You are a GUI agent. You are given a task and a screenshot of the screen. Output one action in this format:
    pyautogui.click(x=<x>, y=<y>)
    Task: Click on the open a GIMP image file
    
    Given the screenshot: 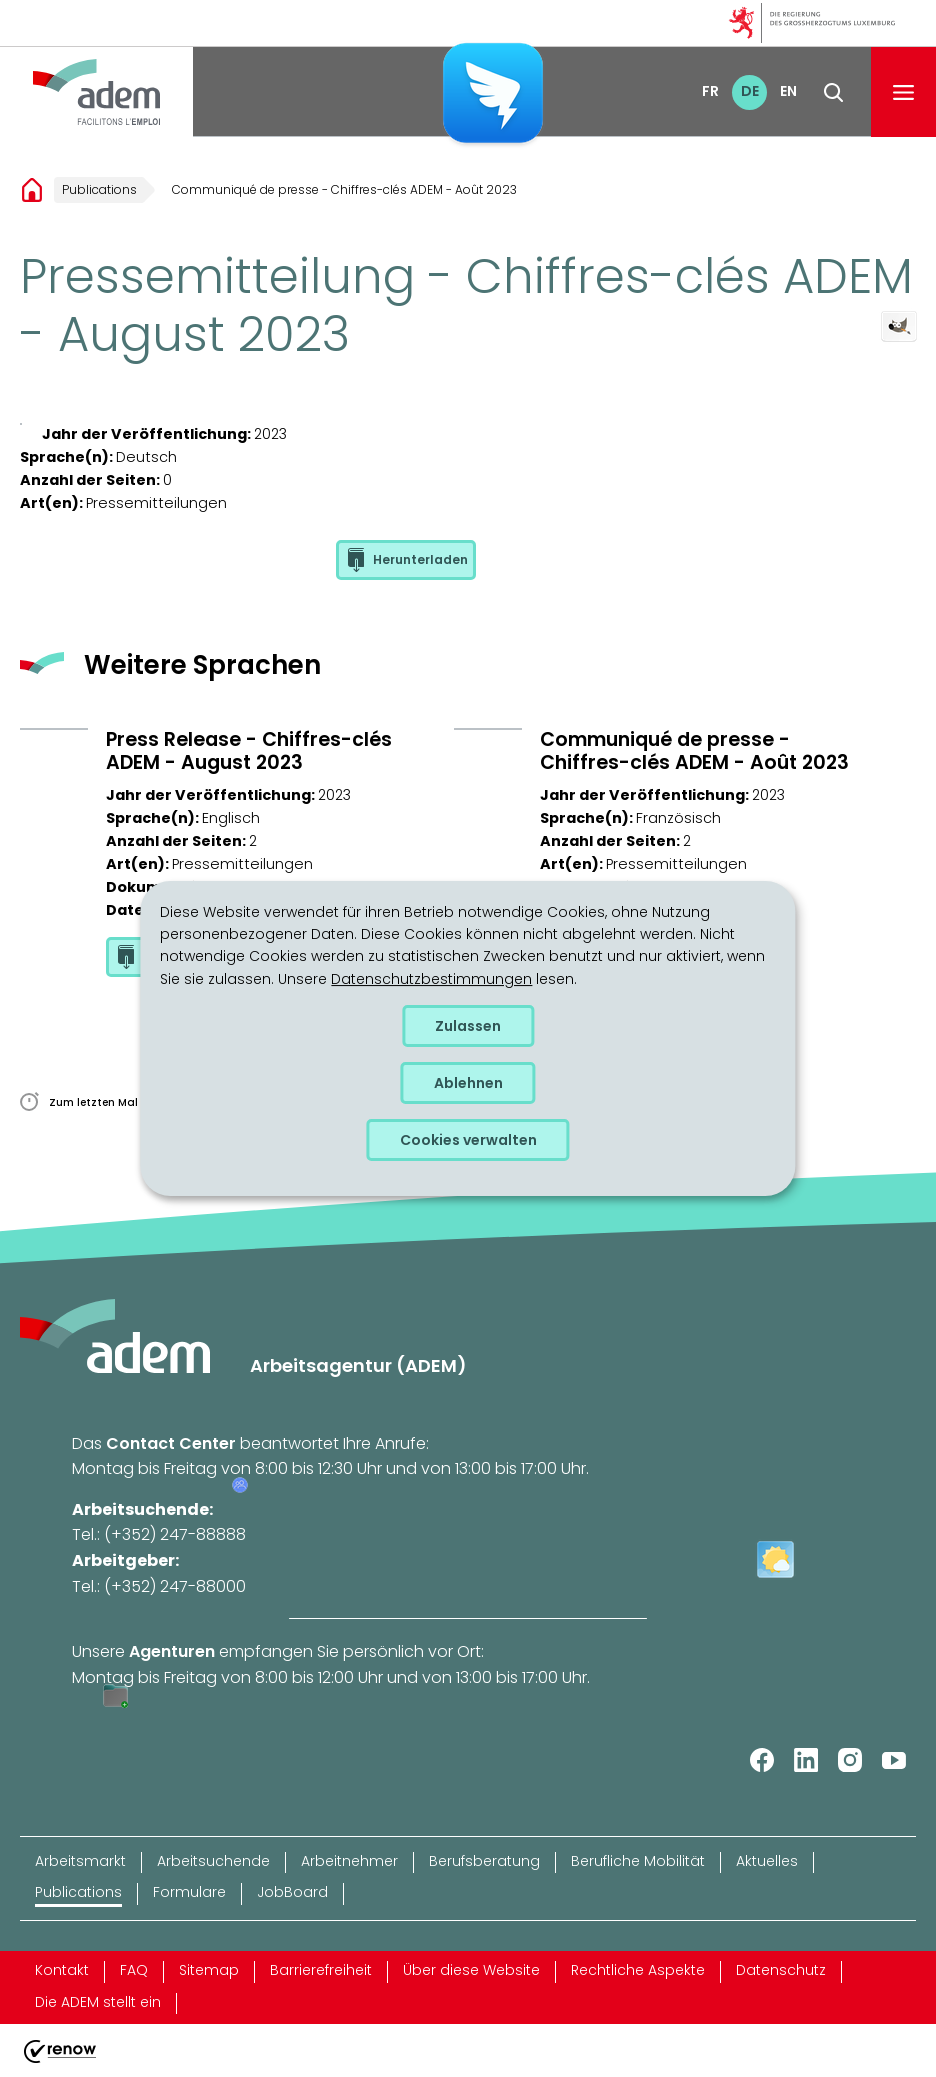 What is the action you would take?
    pyautogui.click(x=899, y=325)
    